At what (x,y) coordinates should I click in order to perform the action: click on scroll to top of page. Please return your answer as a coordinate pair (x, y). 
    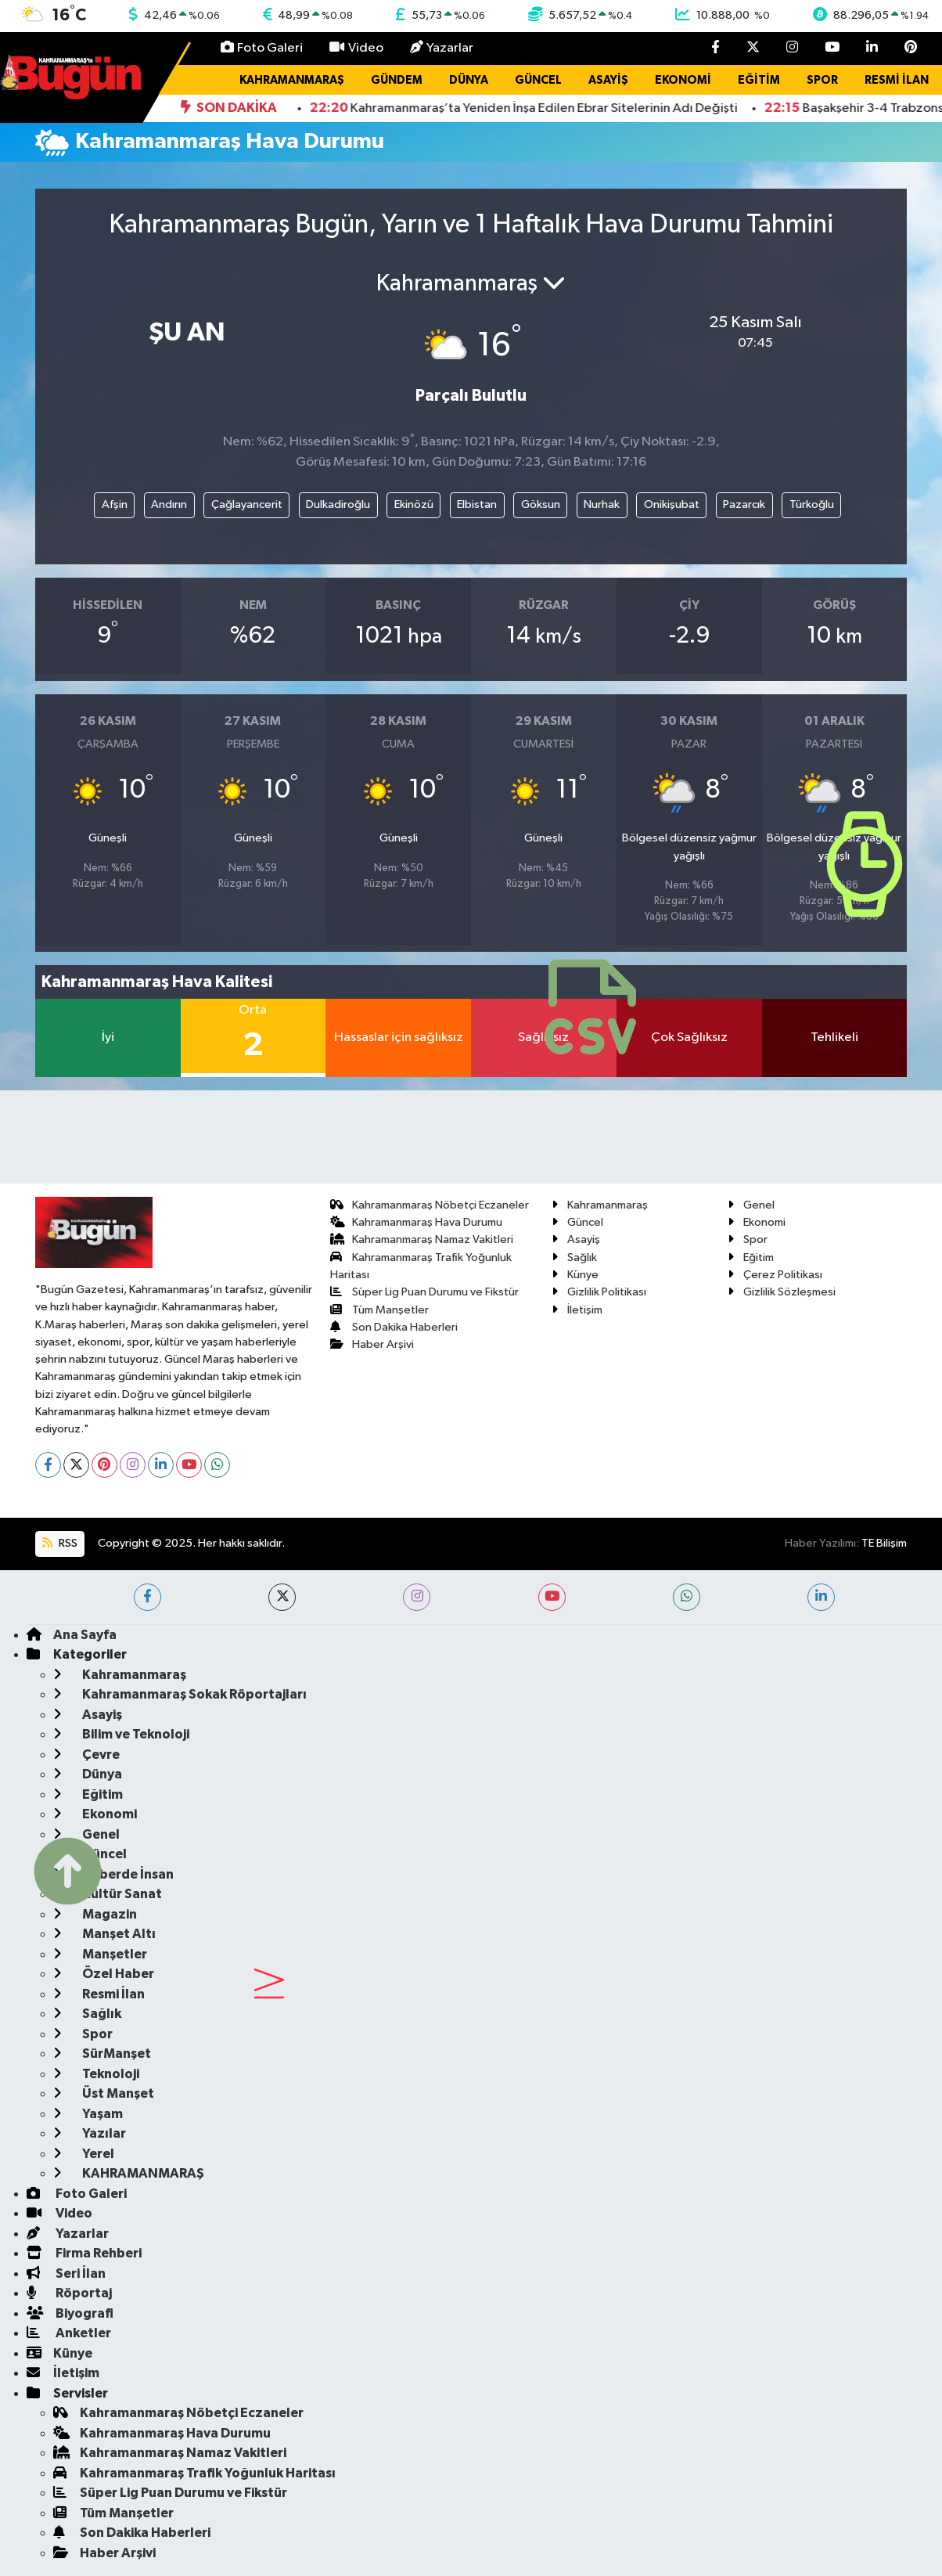
    Looking at the image, I should click on (67, 1871).